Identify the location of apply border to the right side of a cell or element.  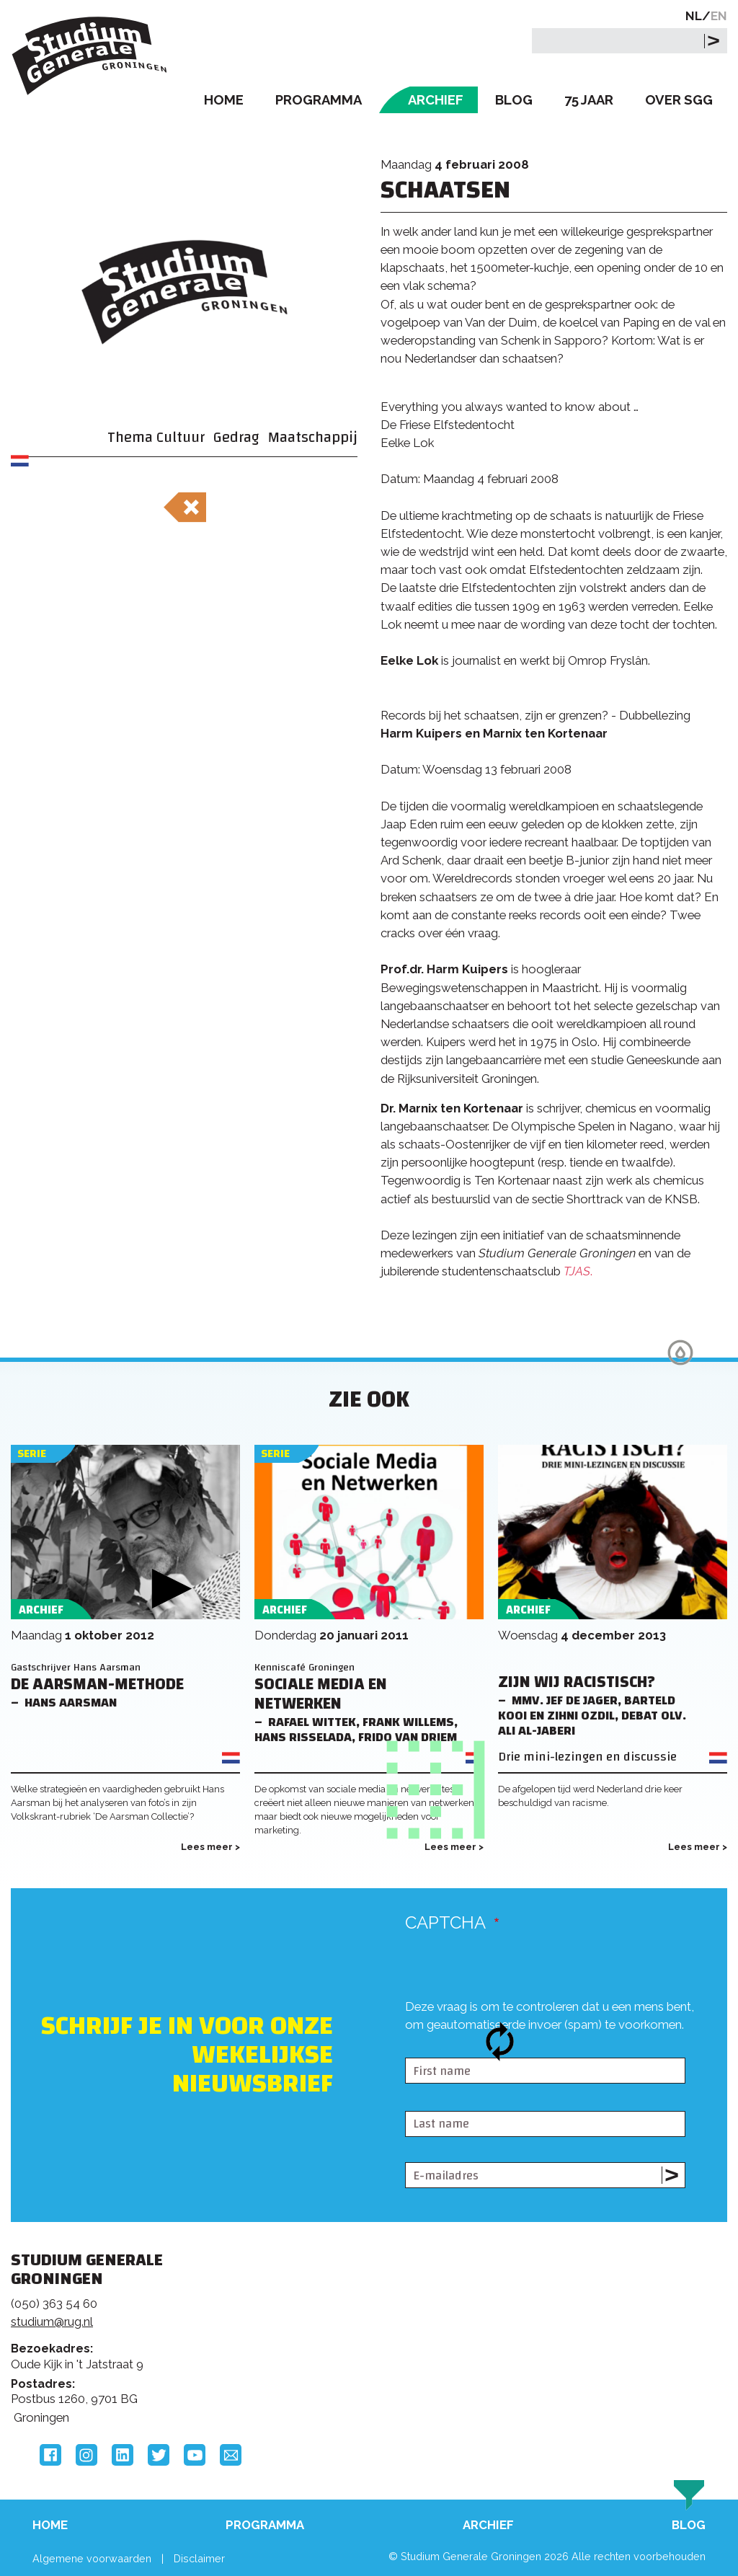
(435, 1789).